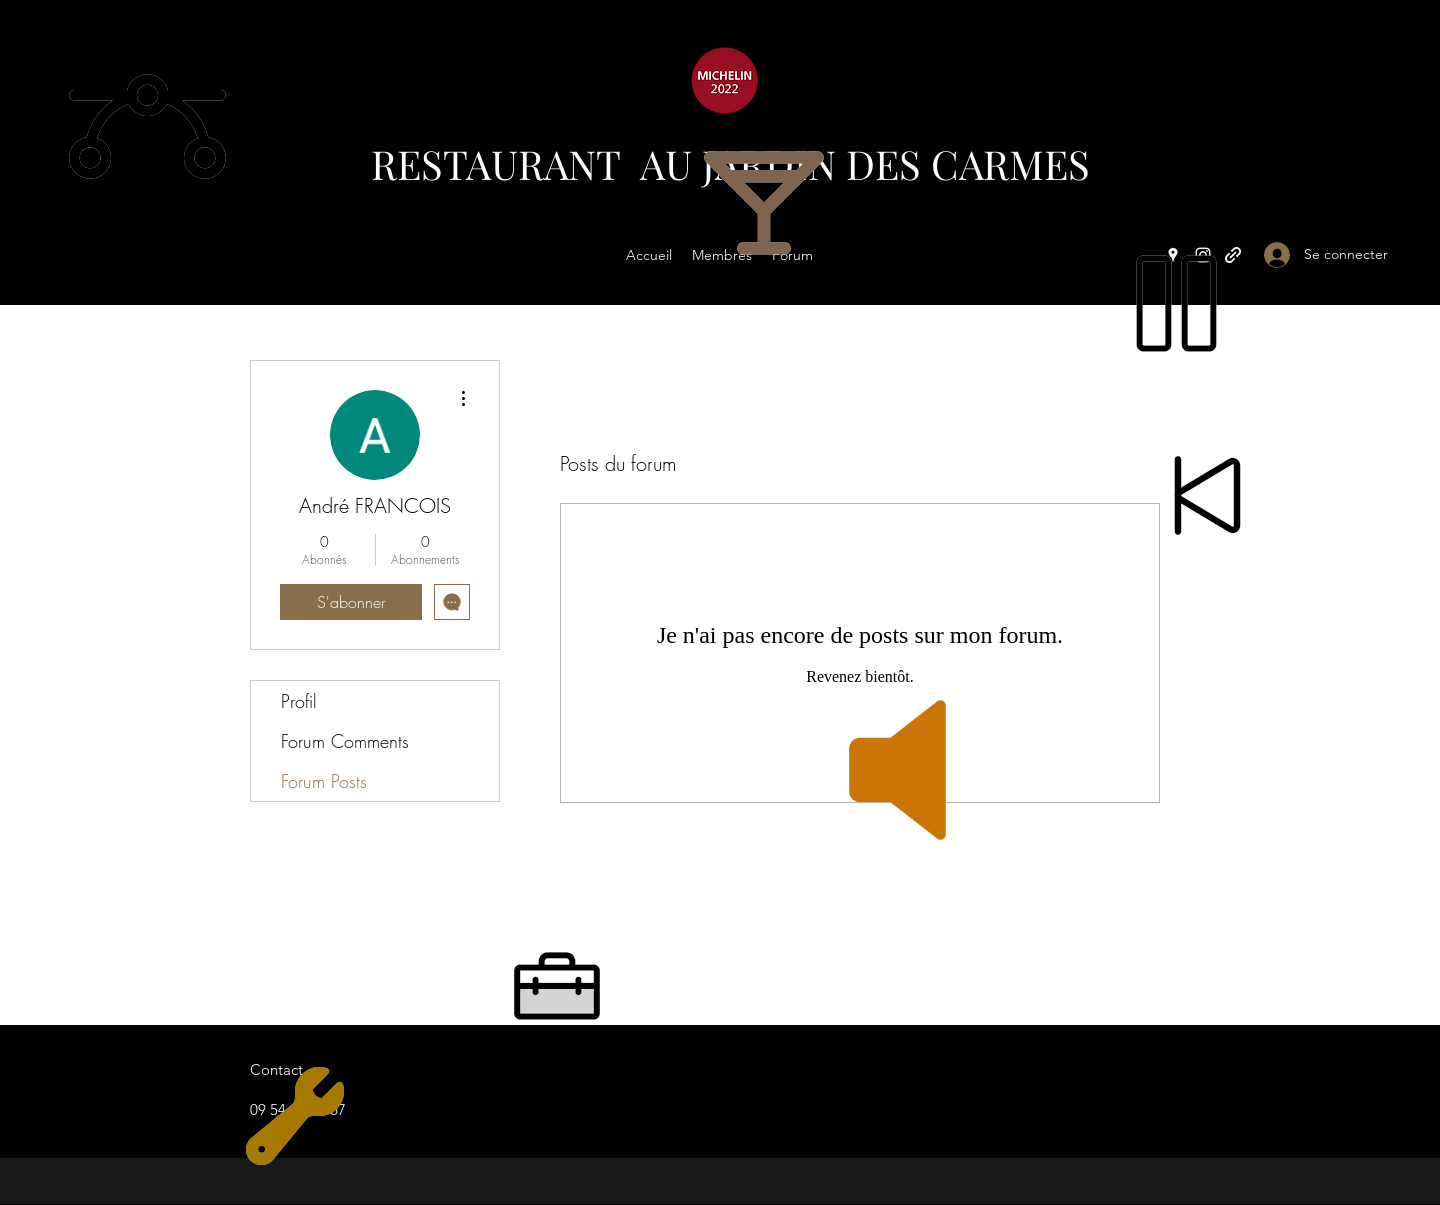 The height and width of the screenshot is (1205, 1440). What do you see at coordinates (1207, 495) in the screenshot?
I see `skip to previous track` at bounding box center [1207, 495].